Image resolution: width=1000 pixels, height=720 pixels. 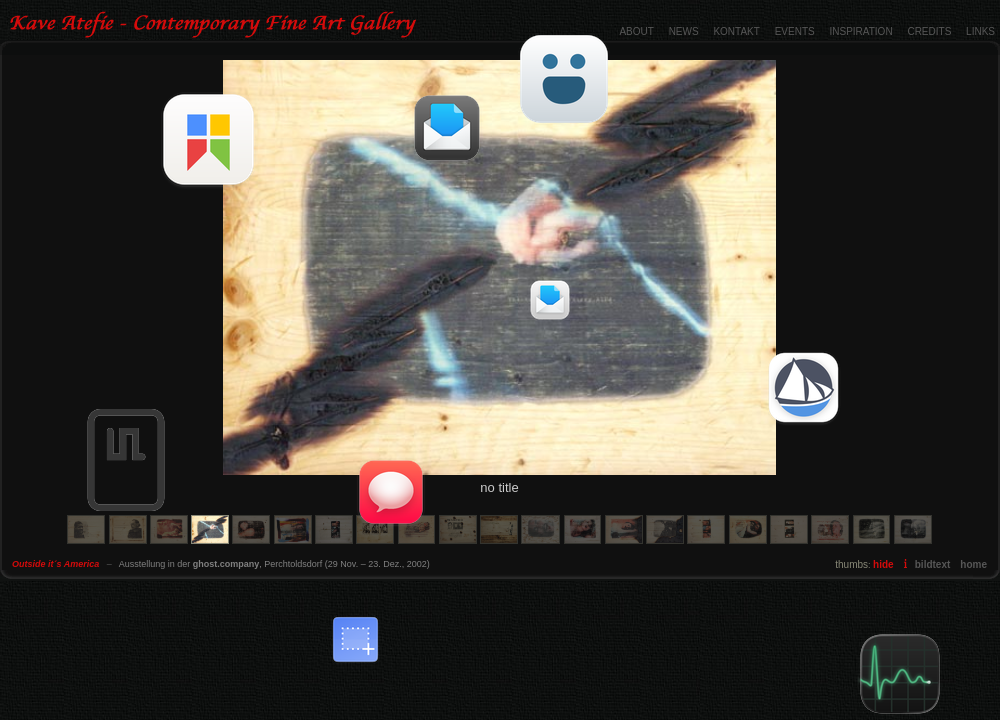 What do you see at coordinates (355, 639) in the screenshot?
I see `take a screenshot` at bounding box center [355, 639].